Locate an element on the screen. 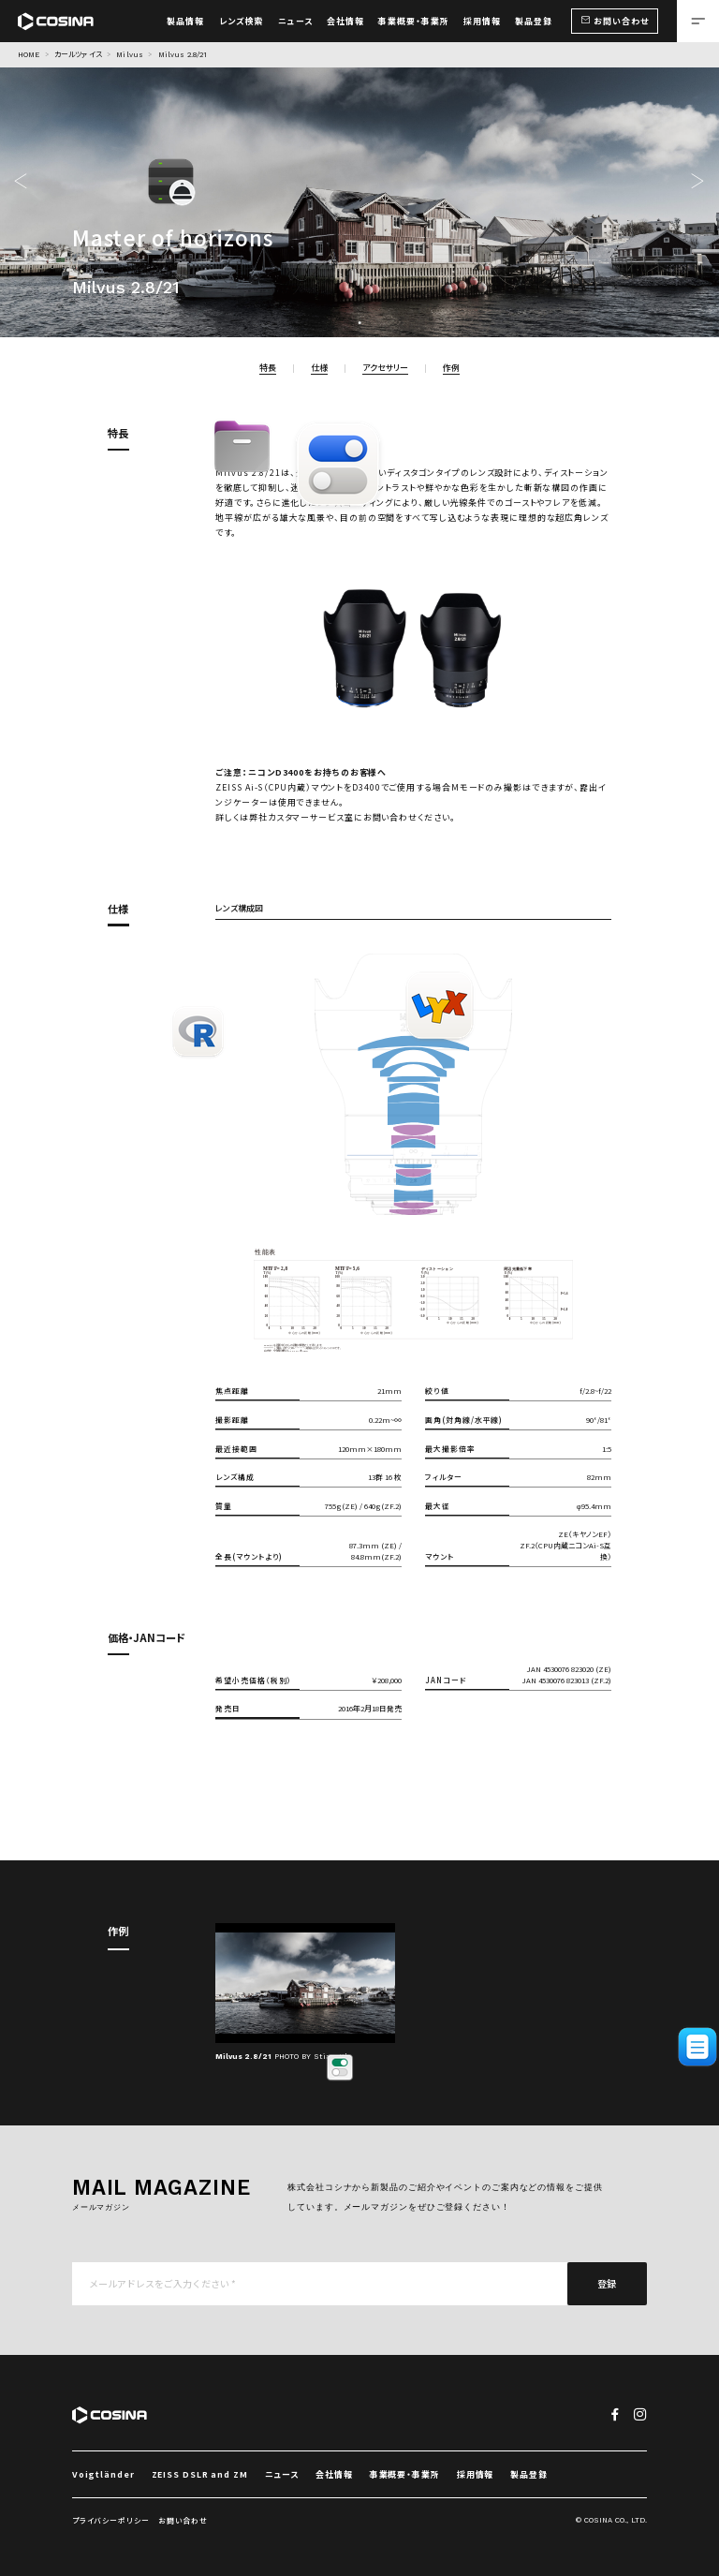 This screenshot has height=2576, width=719. configure network server discovery settings is located at coordinates (170, 181).